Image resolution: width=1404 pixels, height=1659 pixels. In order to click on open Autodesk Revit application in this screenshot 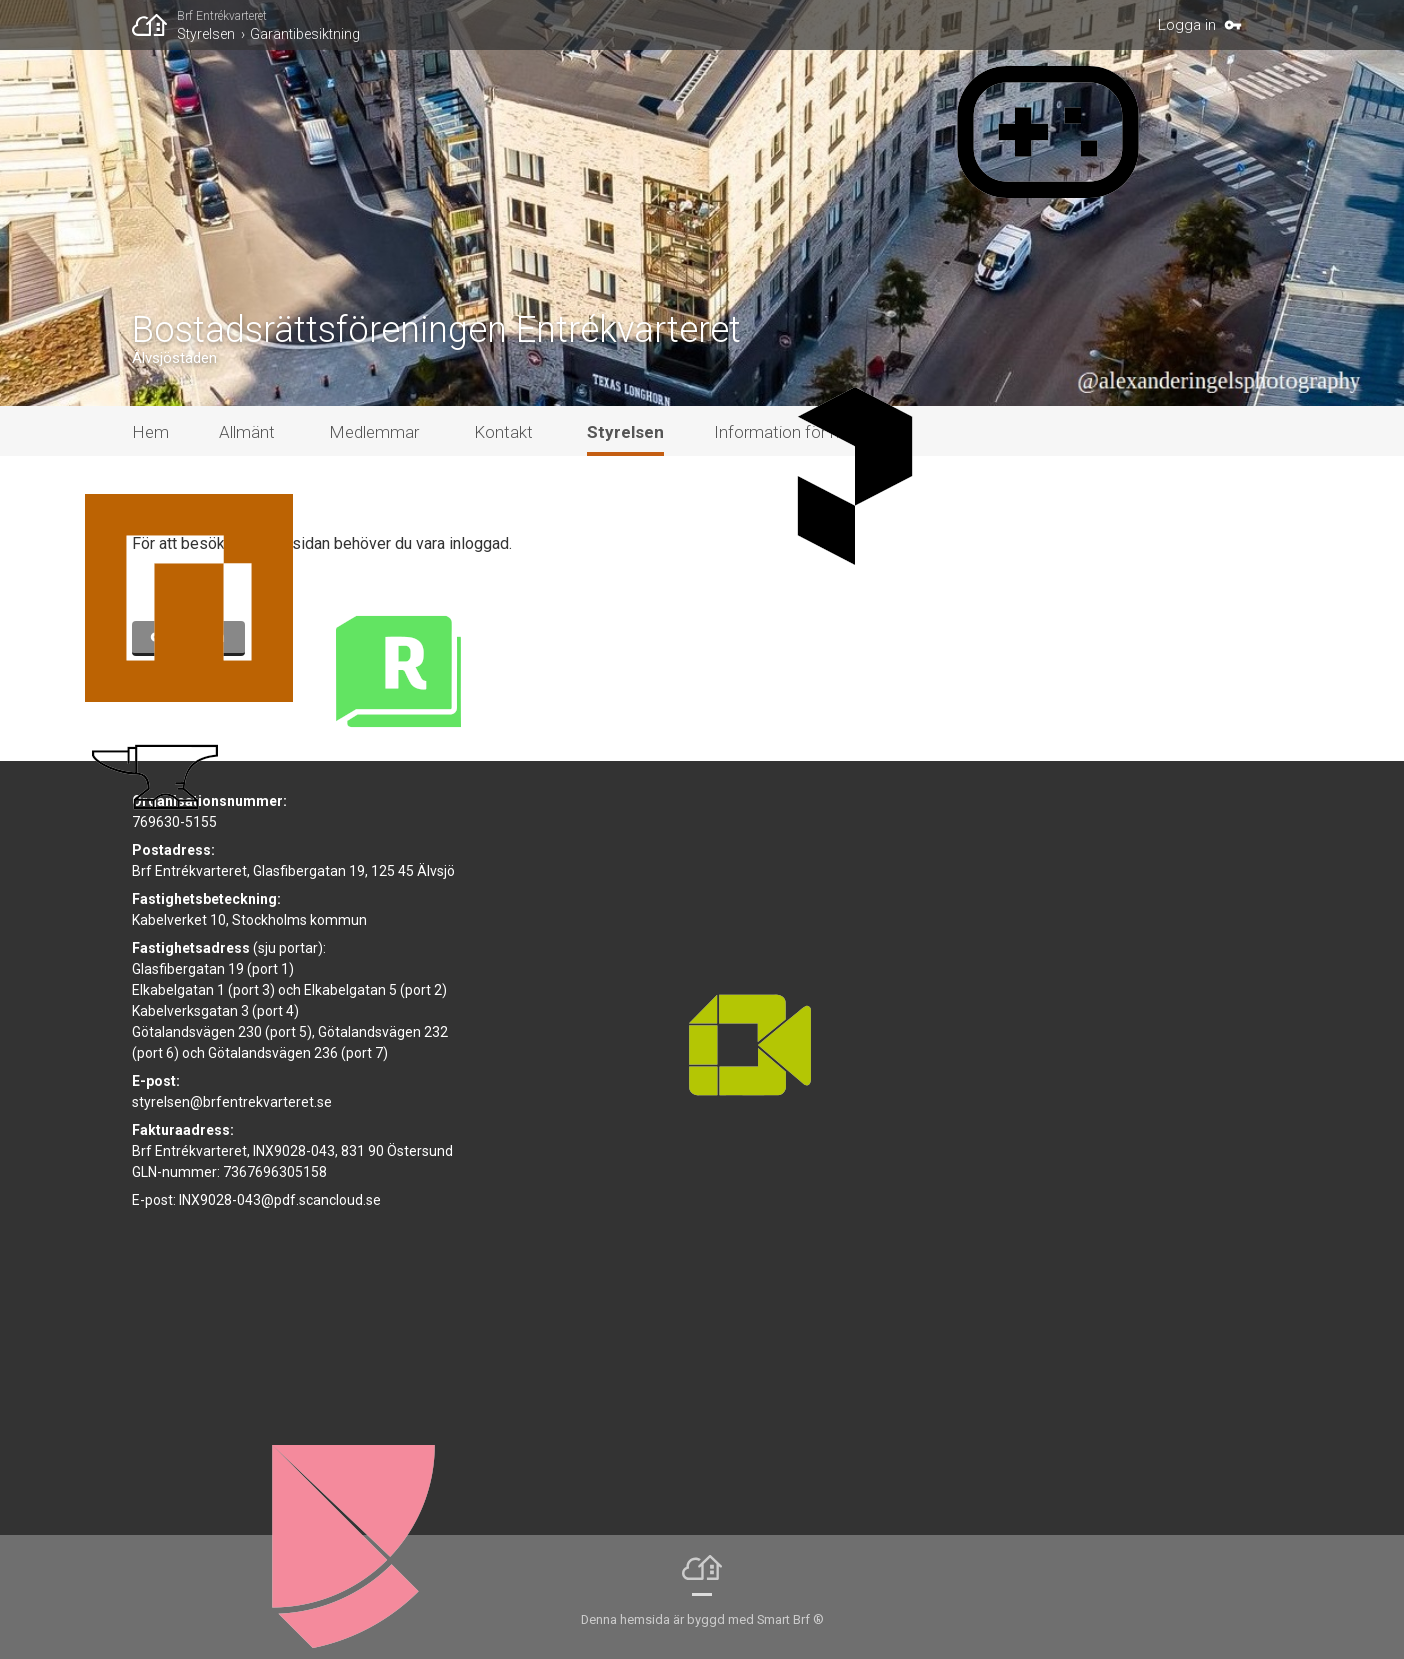, I will do `click(398, 671)`.